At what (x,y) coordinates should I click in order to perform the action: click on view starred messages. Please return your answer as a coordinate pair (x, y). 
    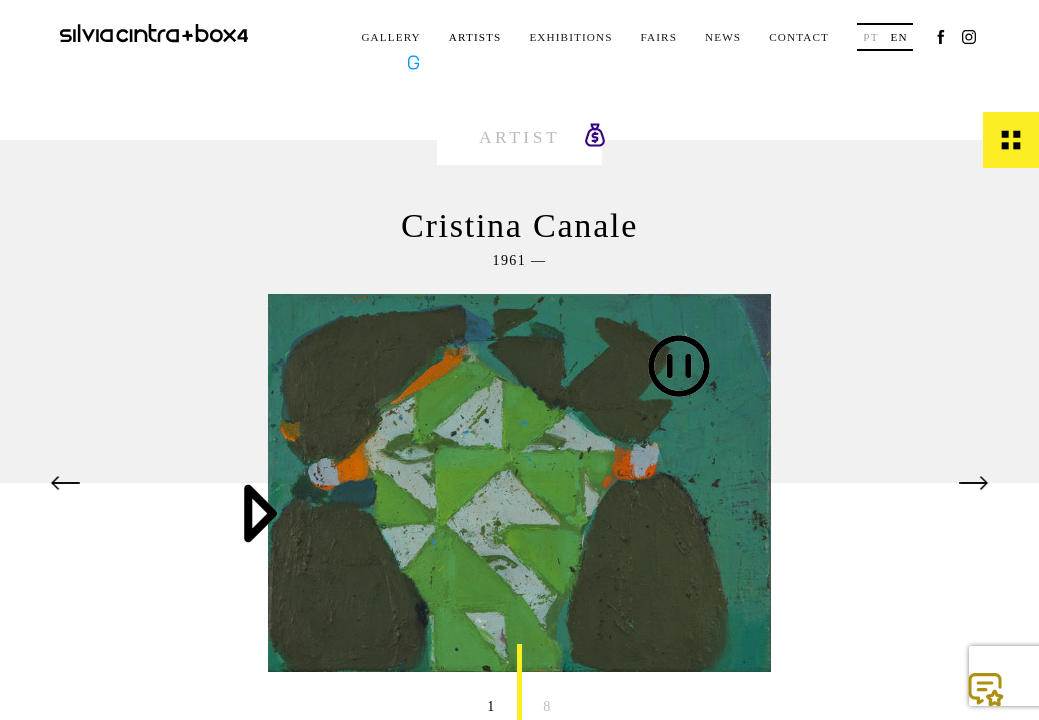
    Looking at the image, I should click on (985, 688).